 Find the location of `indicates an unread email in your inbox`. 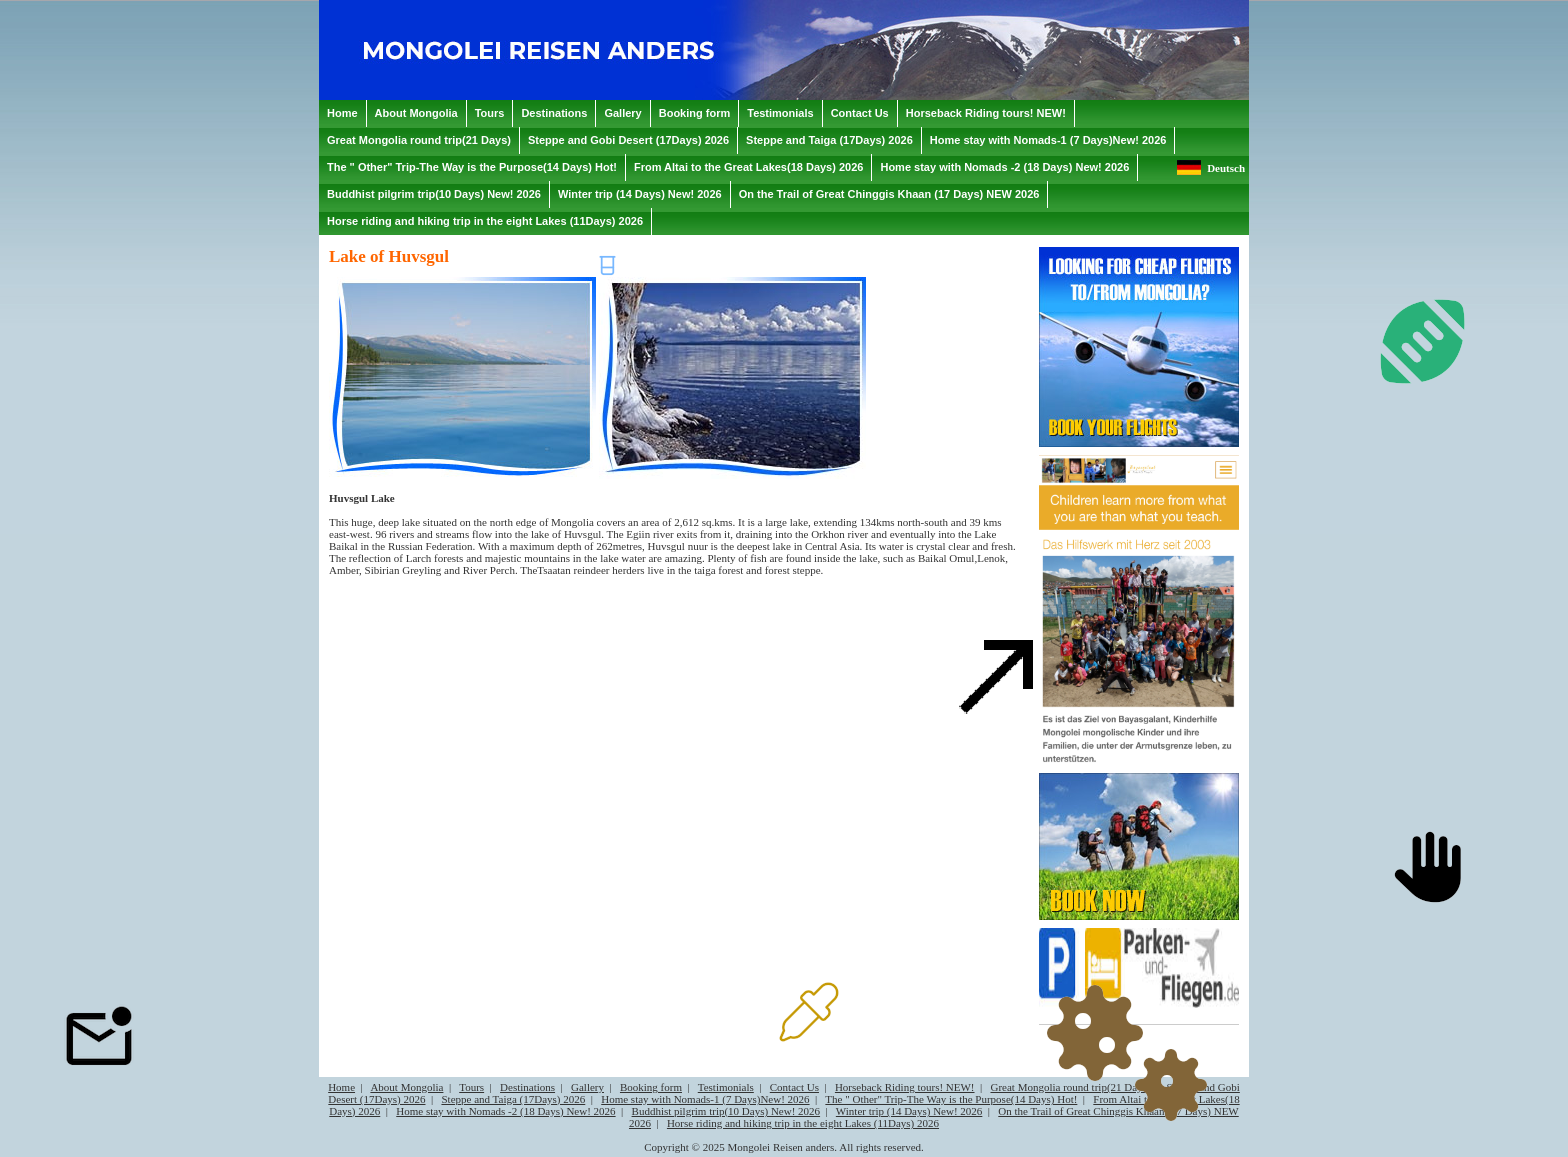

indicates an unread email in your inbox is located at coordinates (99, 1039).